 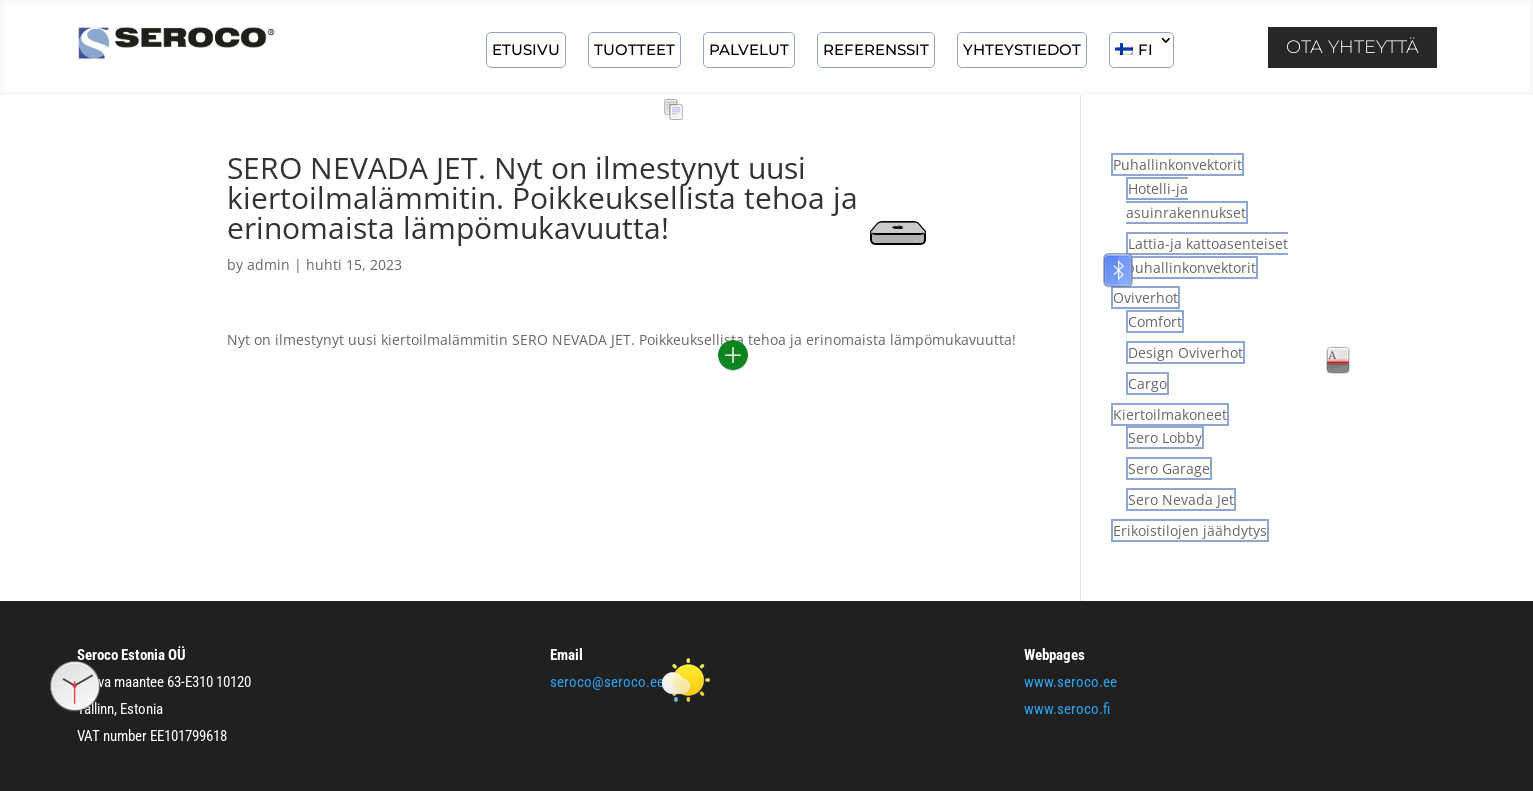 I want to click on indicates scattered showers with partial sun, so click(x=686, y=680).